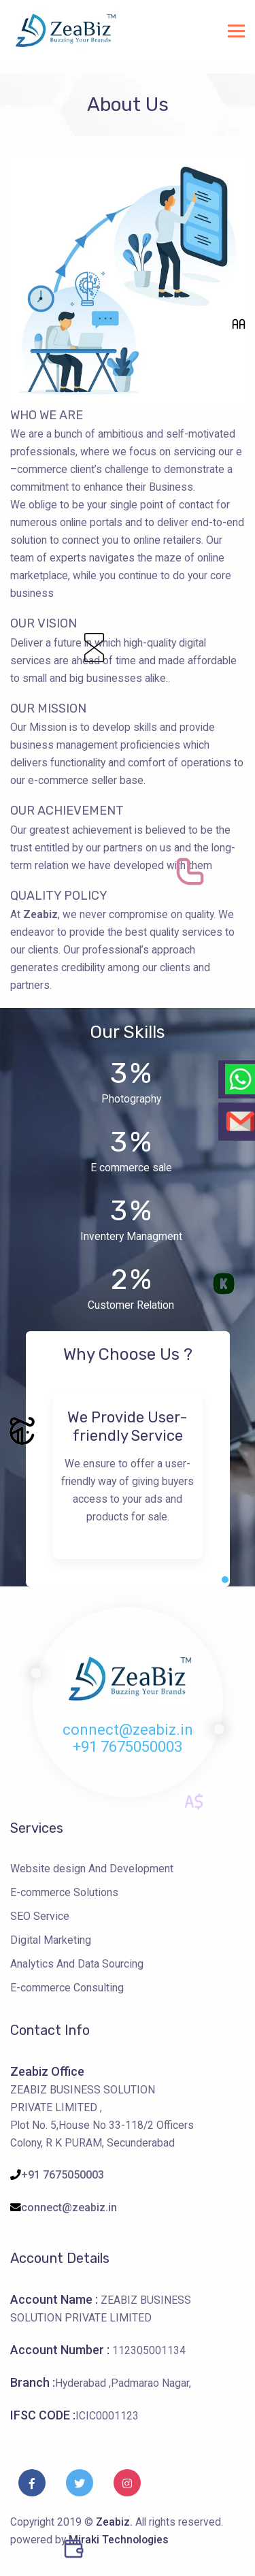 This screenshot has width=255, height=2576. I want to click on indicates australian dollar currency, so click(194, 1801).